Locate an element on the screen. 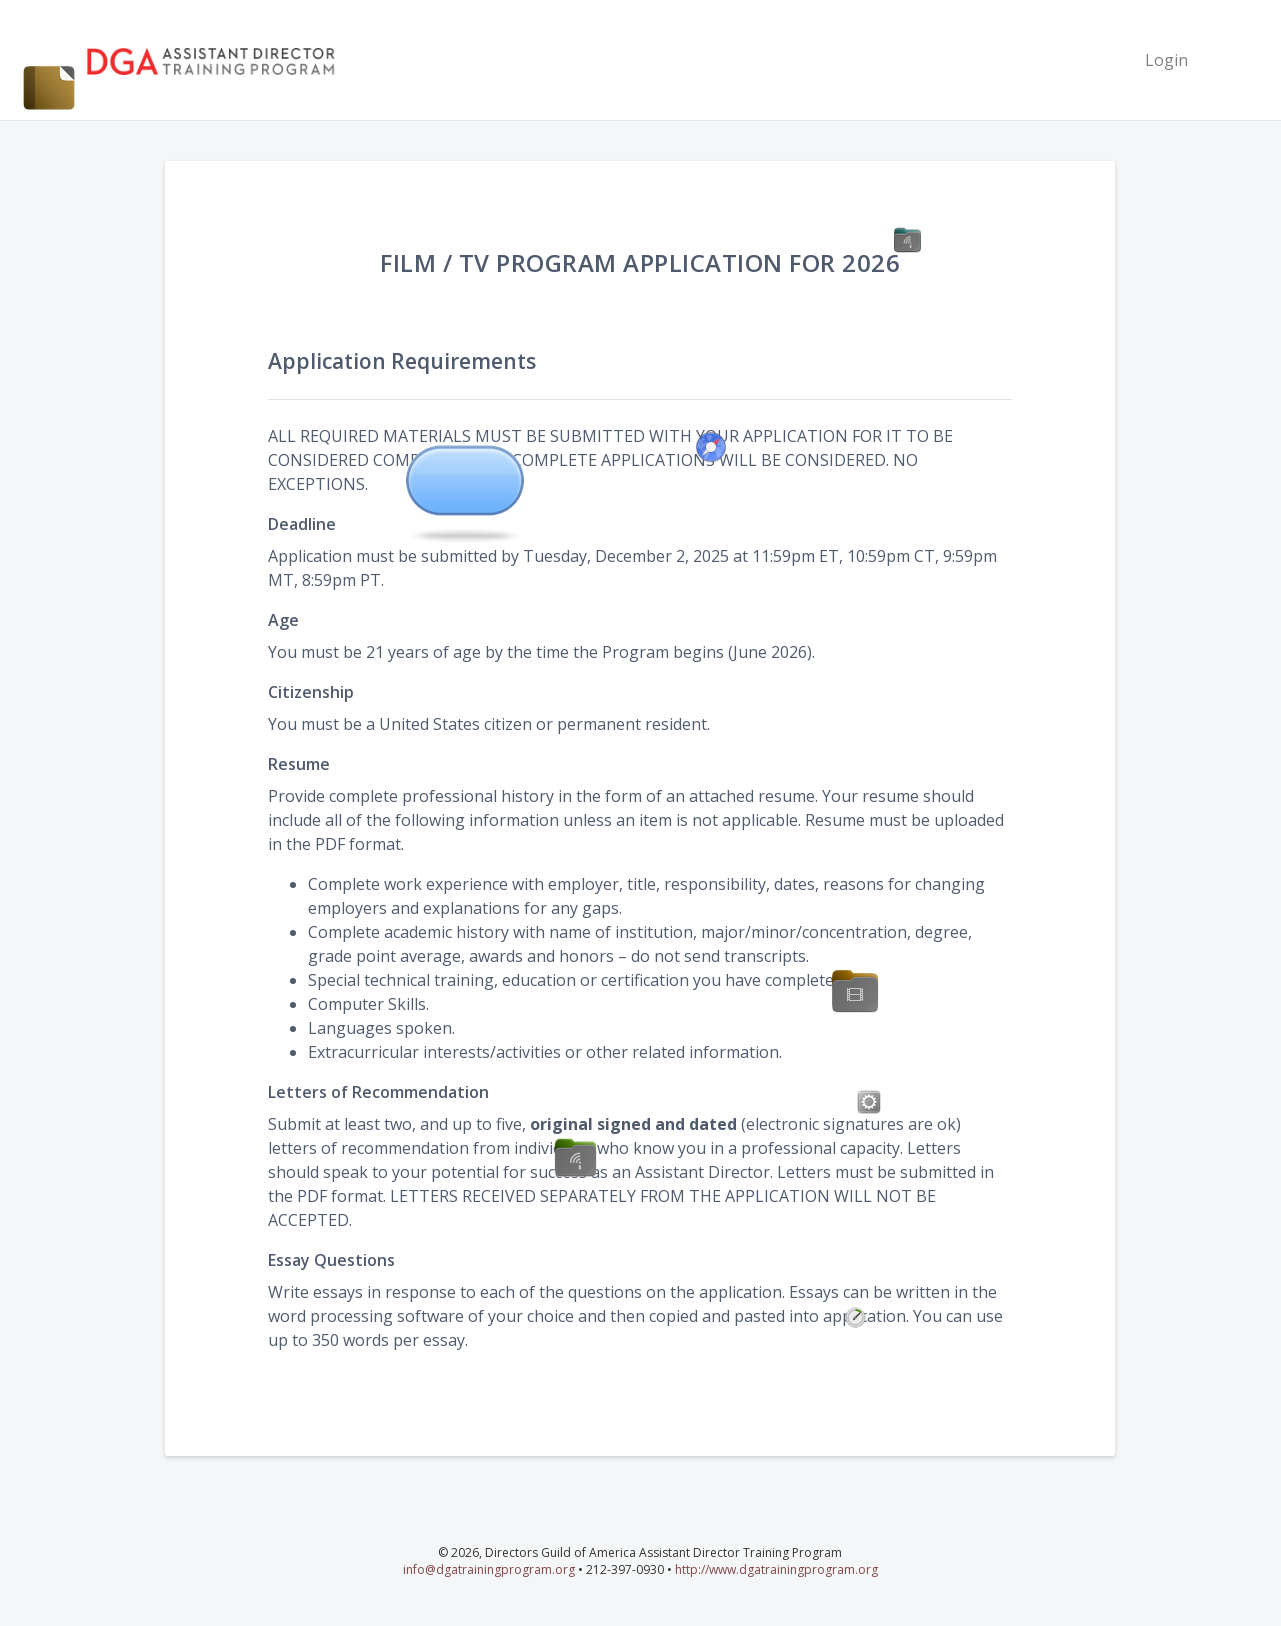 This screenshot has width=1281, height=1626. open the web browser is located at coordinates (711, 447).